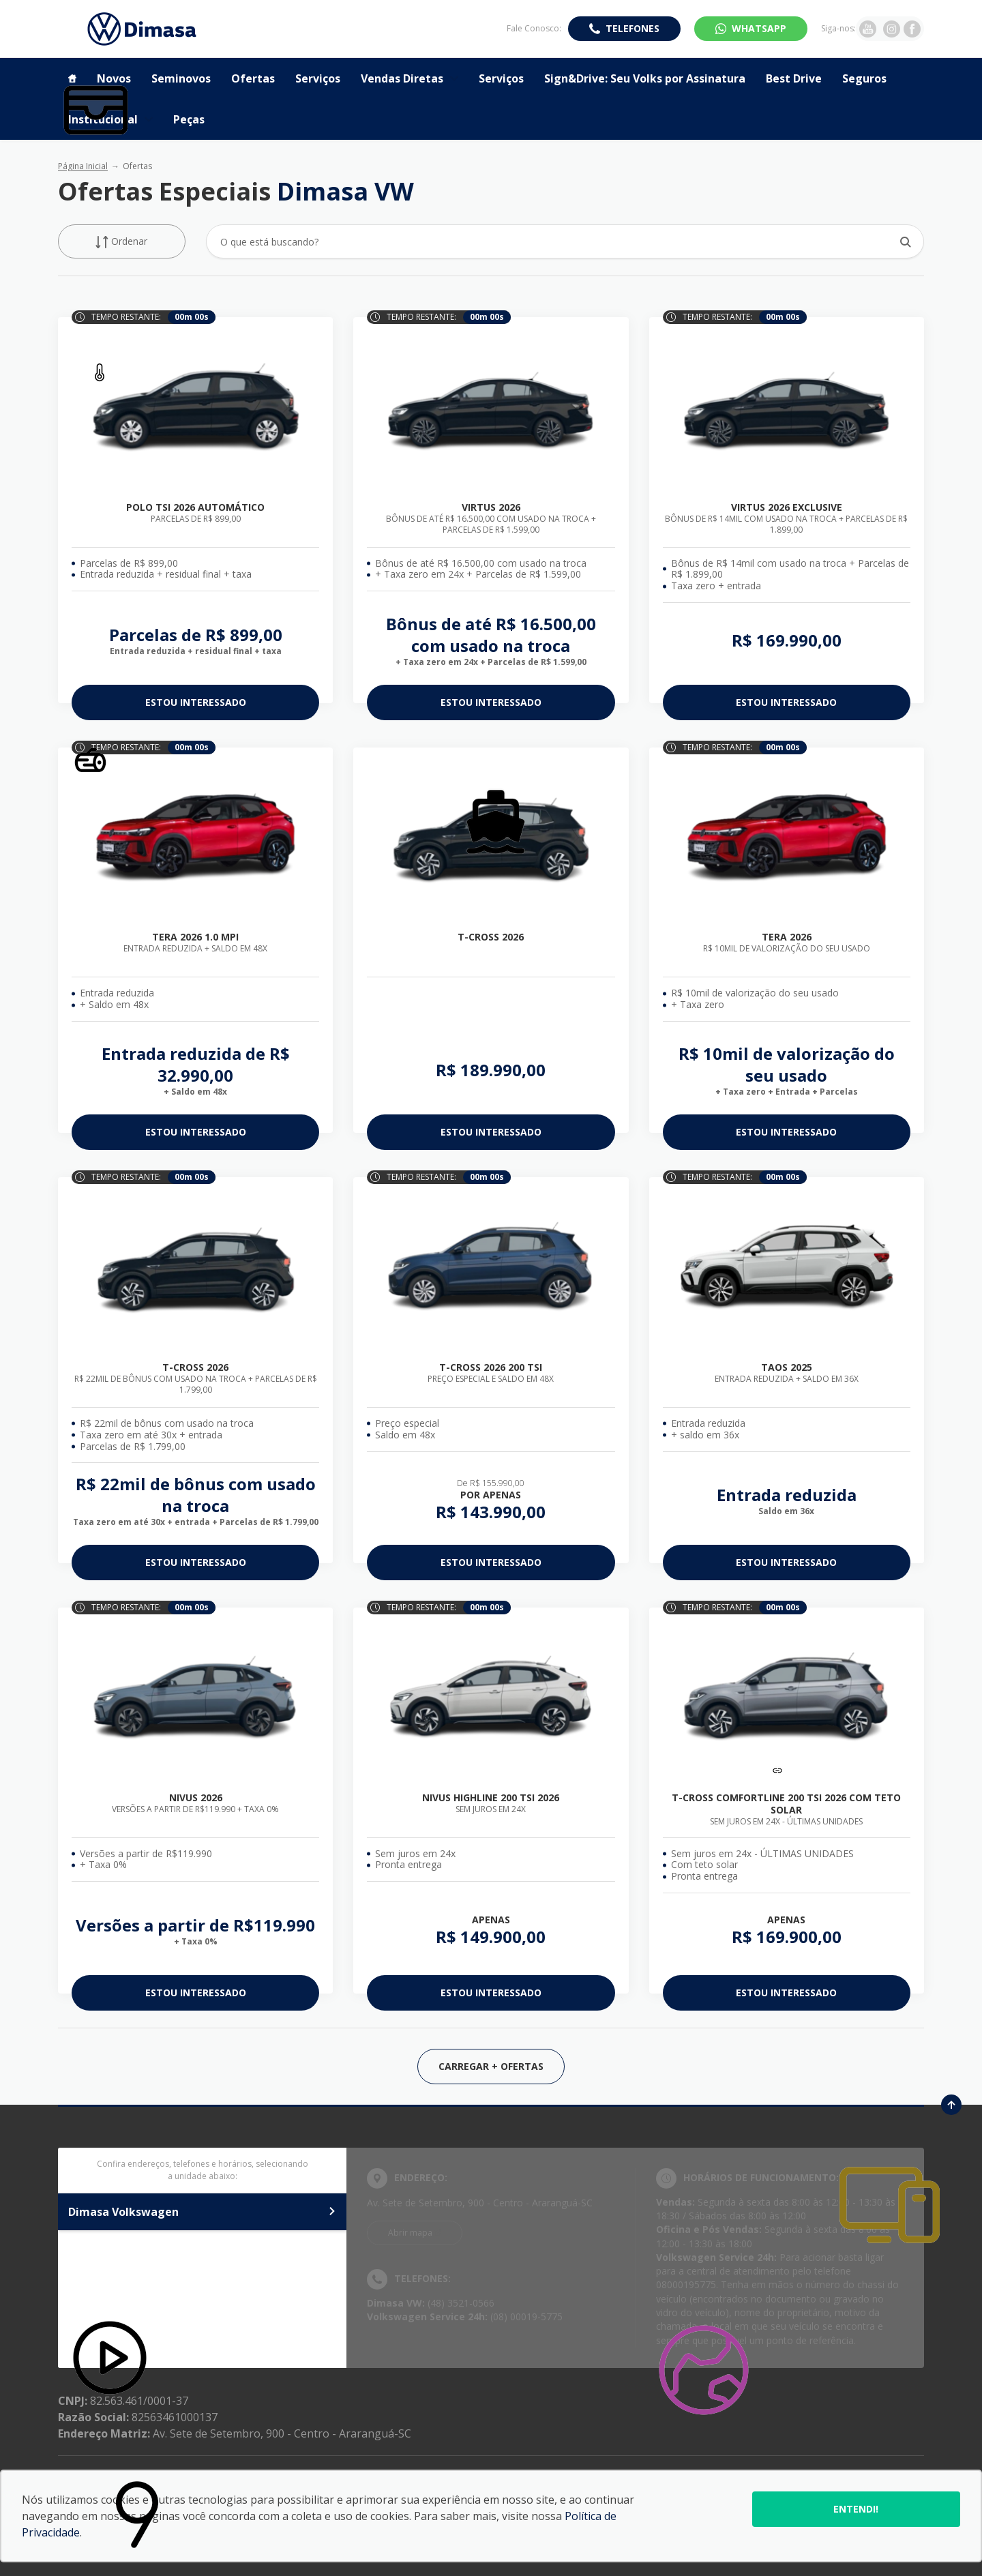  Describe the element at coordinates (704, 2370) in the screenshot. I see `switch to international or global settings` at that location.